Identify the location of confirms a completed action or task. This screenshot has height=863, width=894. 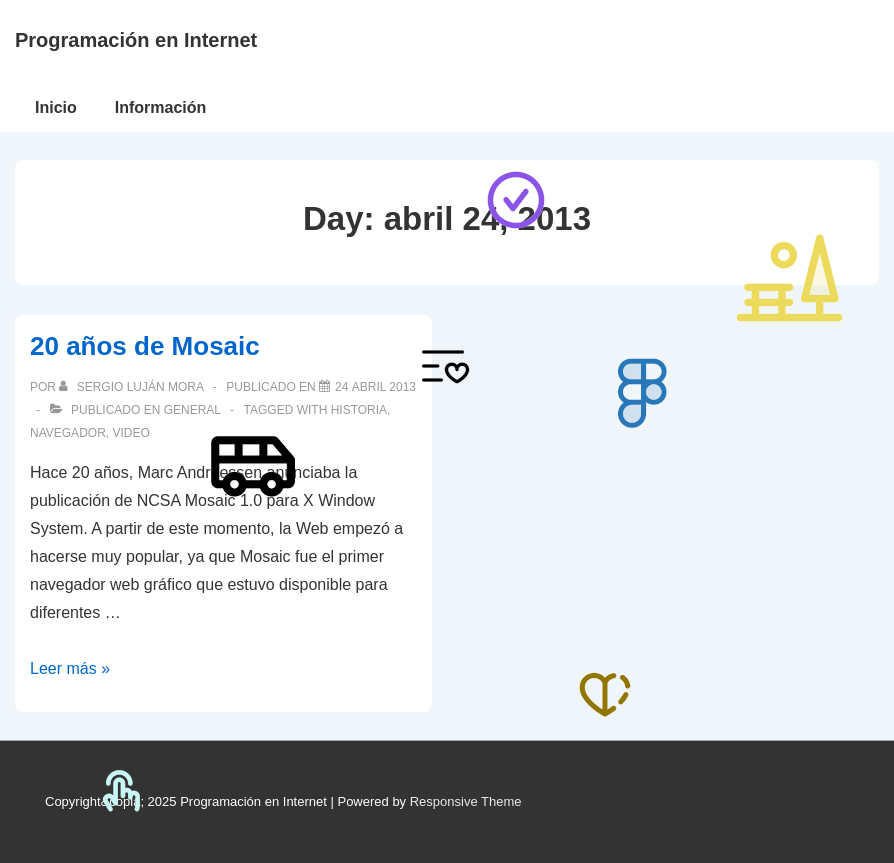
(516, 200).